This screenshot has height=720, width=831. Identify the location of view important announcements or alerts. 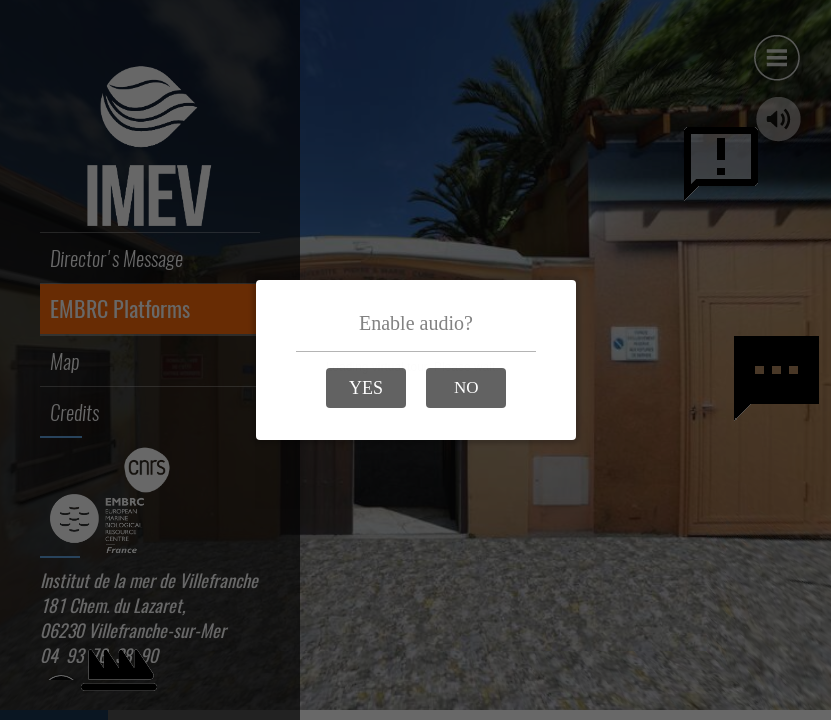
(721, 164).